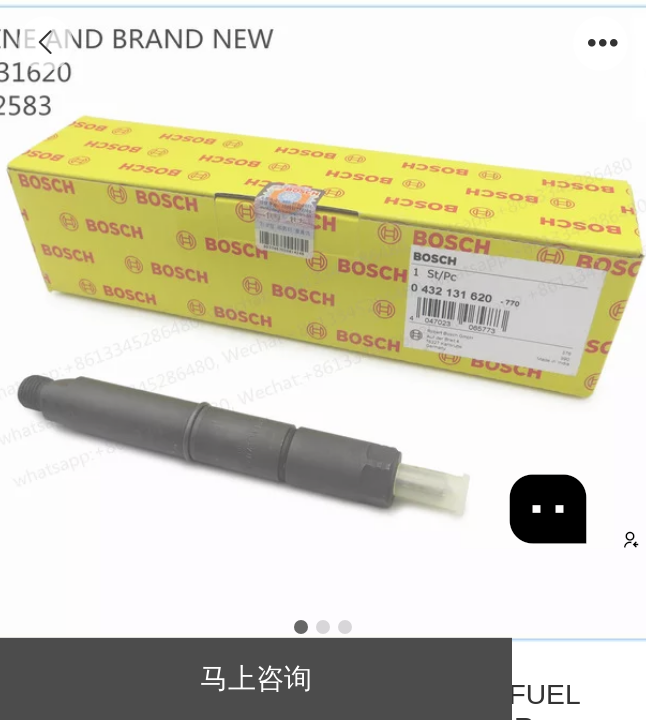 The width and height of the screenshot is (646, 720). I want to click on open messaging or chat app, so click(548, 509).